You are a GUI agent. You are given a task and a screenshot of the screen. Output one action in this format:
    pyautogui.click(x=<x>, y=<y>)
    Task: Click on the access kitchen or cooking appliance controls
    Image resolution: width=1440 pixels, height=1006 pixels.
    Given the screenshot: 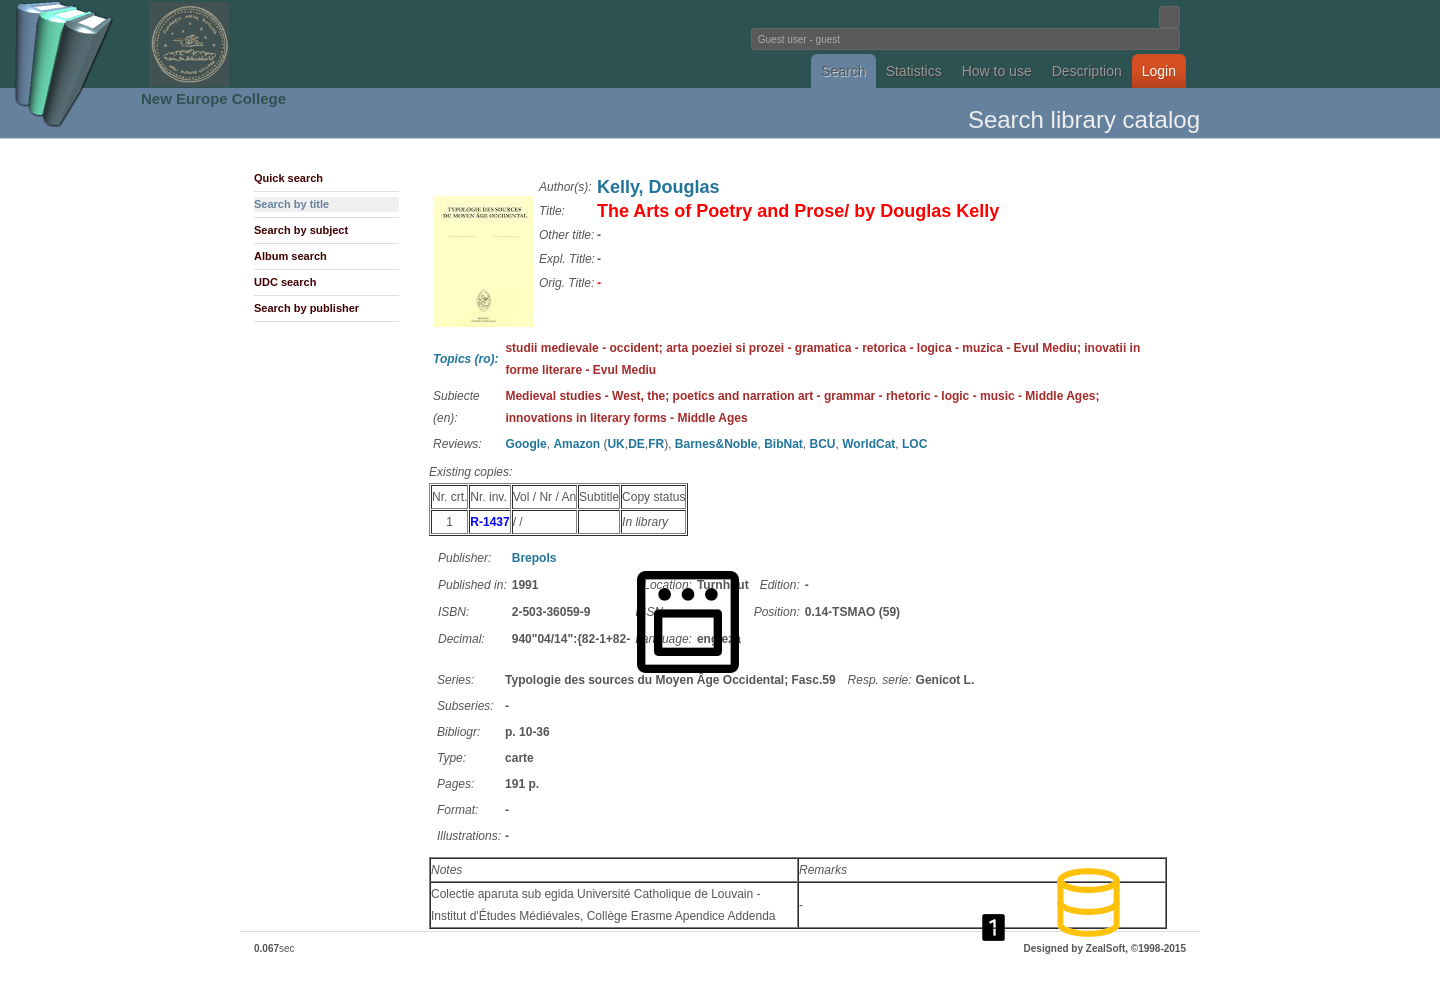 What is the action you would take?
    pyautogui.click(x=688, y=622)
    